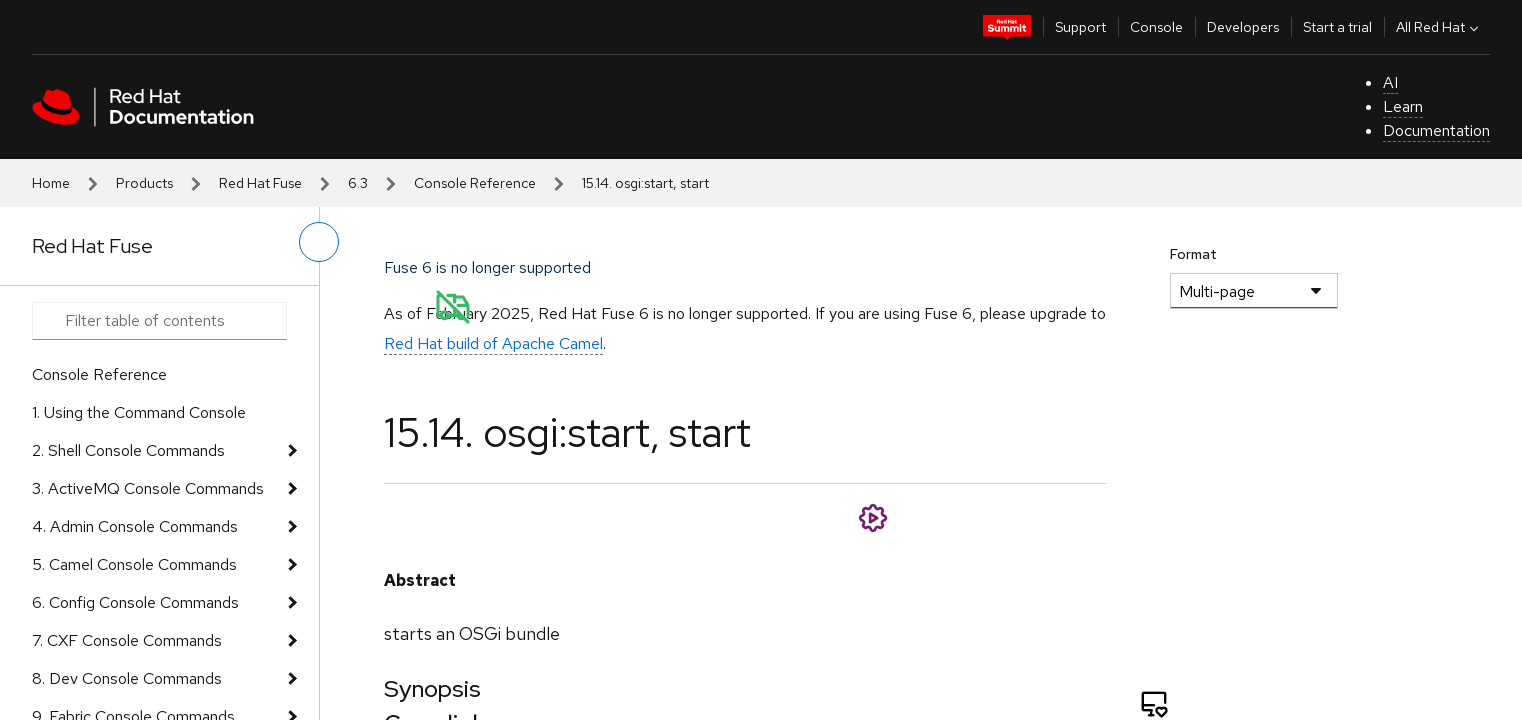 This screenshot has height=720, width=1522. What do you see at coordinates (453, 307) in the screenshot?
I see `delivery unavailable` at bounding box center [453, 307].